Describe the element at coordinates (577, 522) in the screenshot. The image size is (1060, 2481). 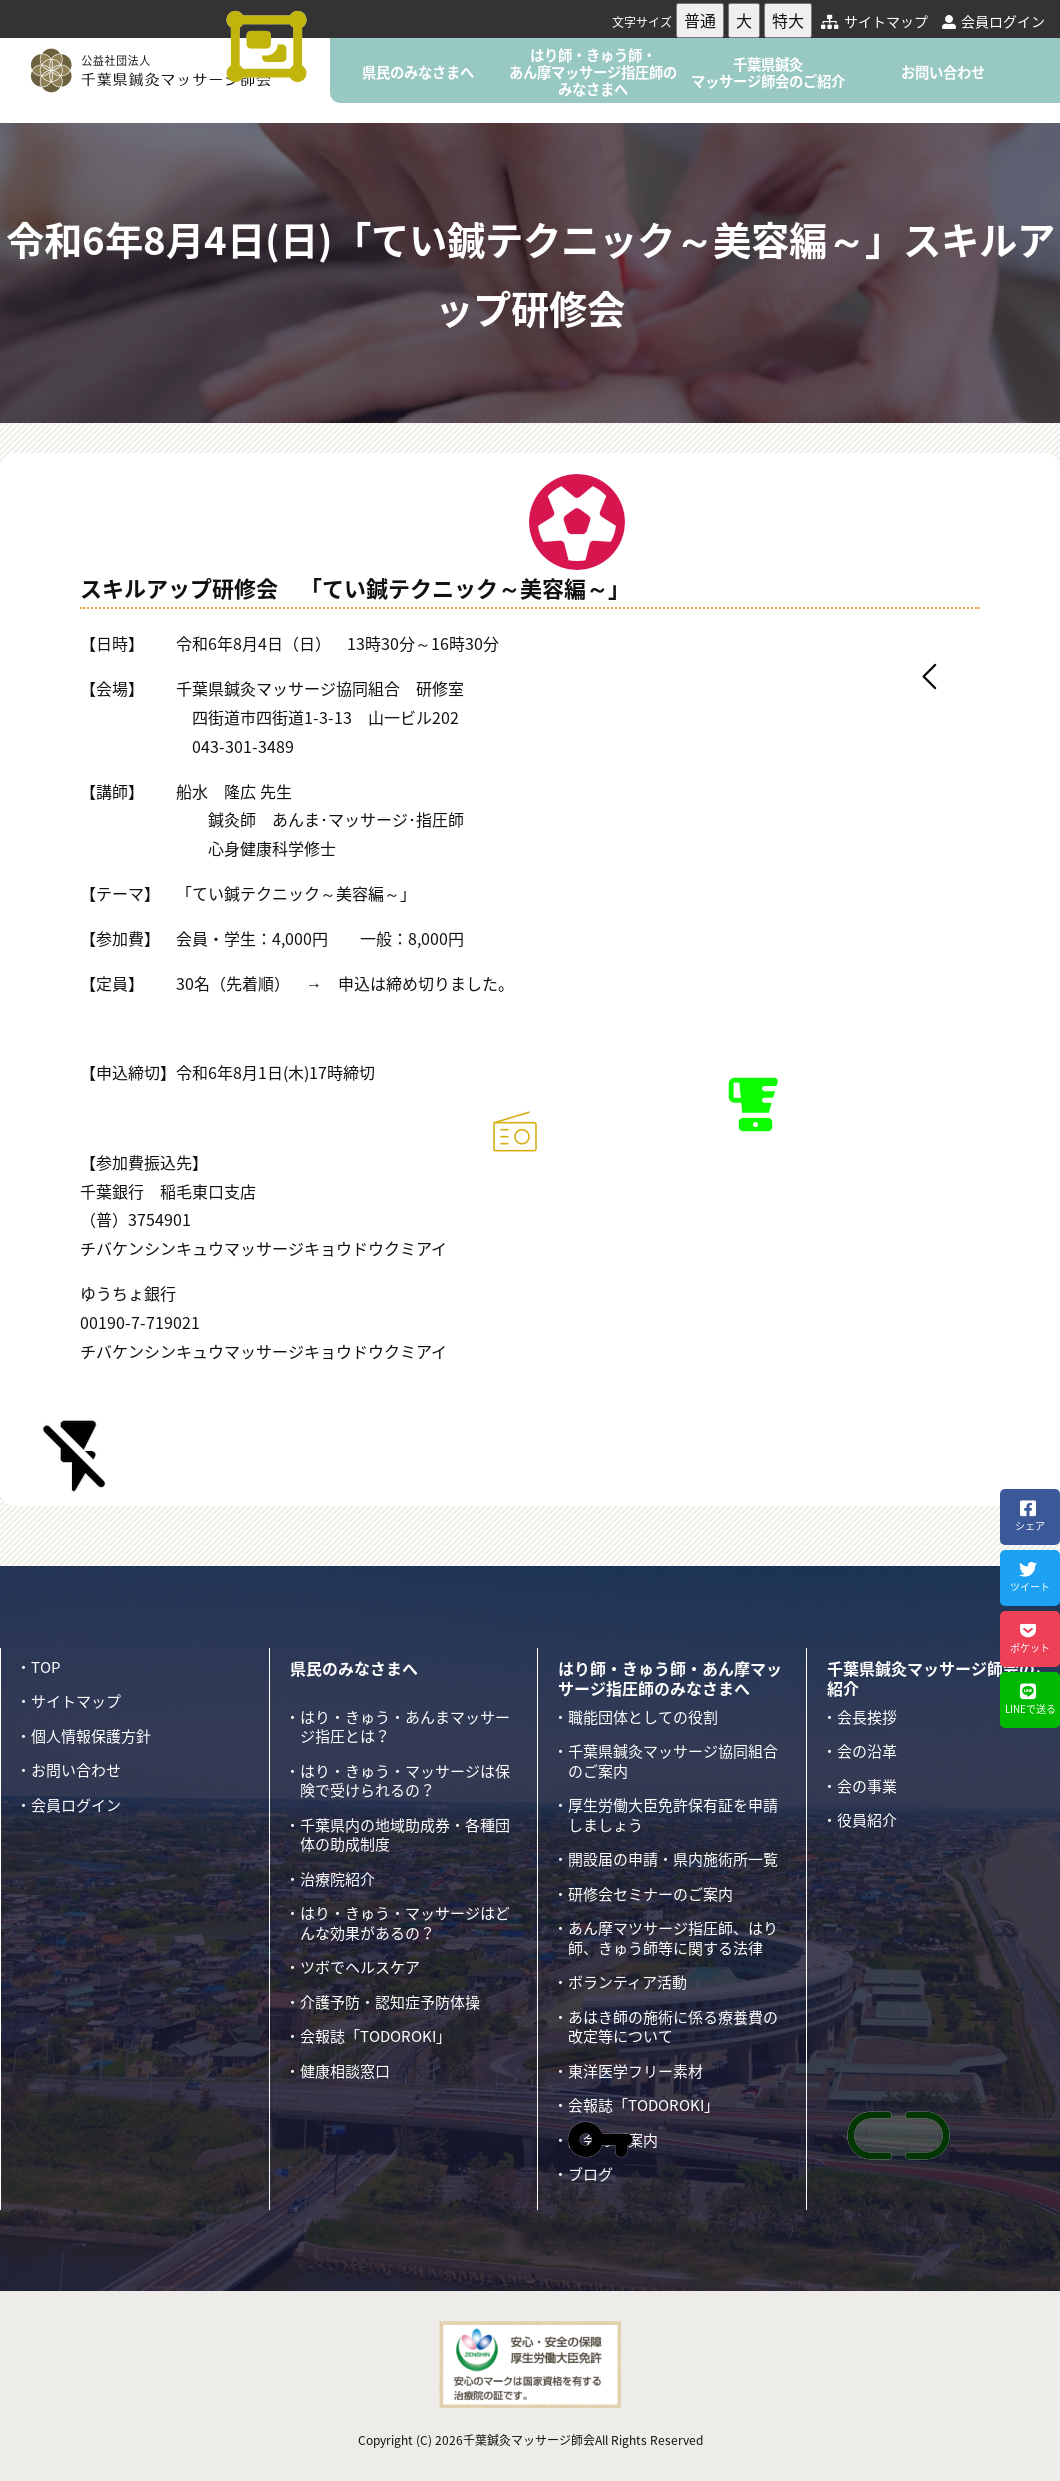
I see `access sports or football-related content` at that location.